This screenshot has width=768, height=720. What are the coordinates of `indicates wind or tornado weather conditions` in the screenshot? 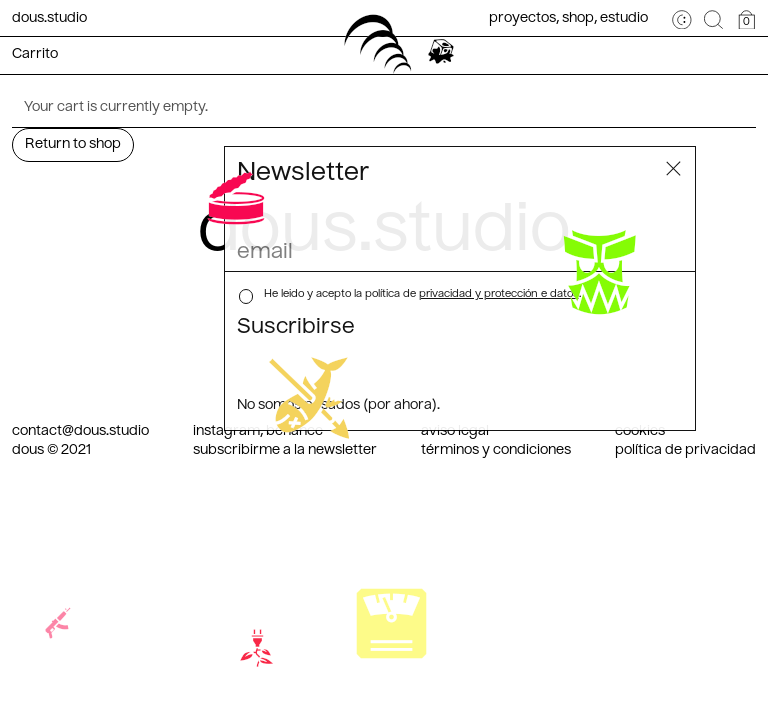 It's located at (377, 44).